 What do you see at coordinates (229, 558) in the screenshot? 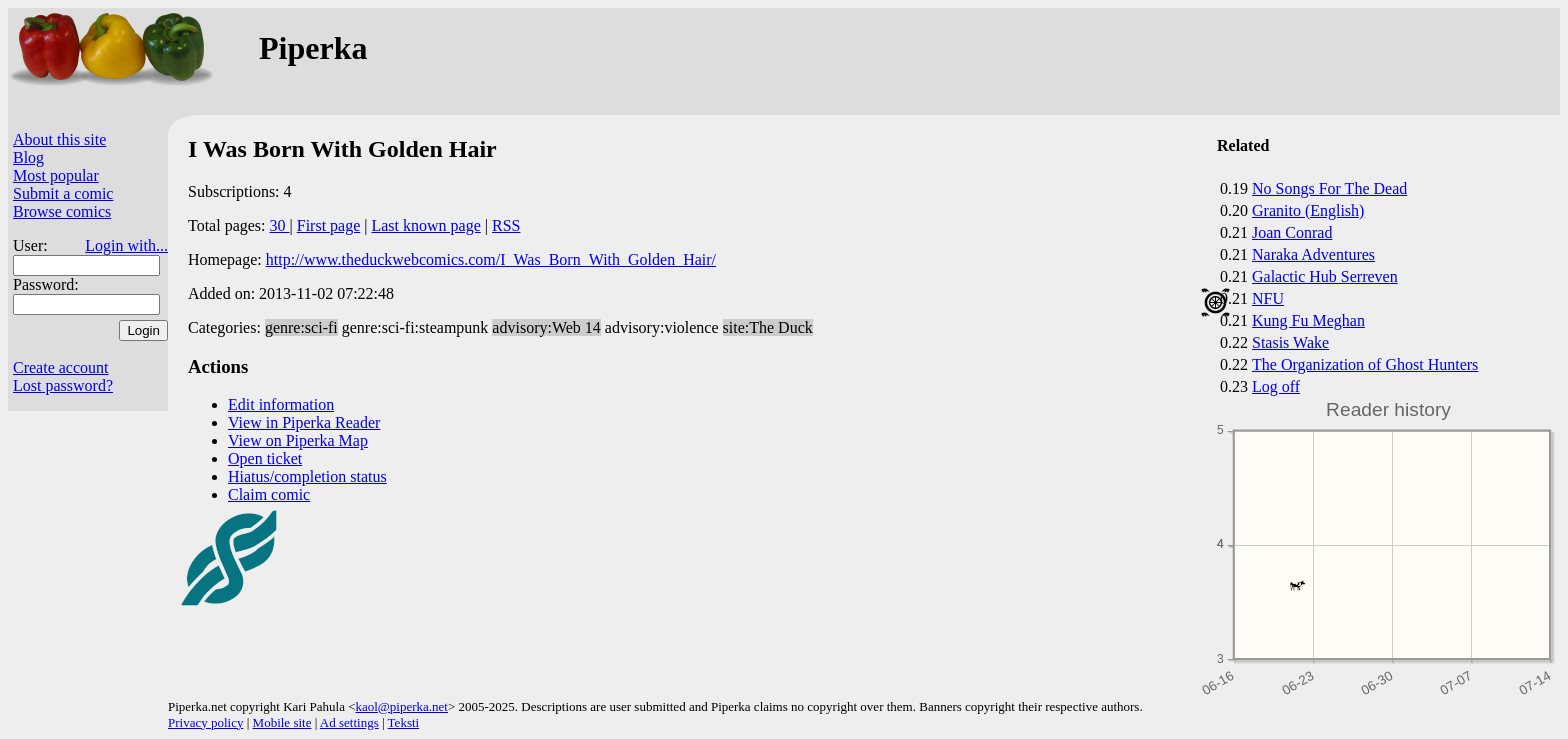
I see `indicates a connection or link between items` at bounding box center [229, 558].